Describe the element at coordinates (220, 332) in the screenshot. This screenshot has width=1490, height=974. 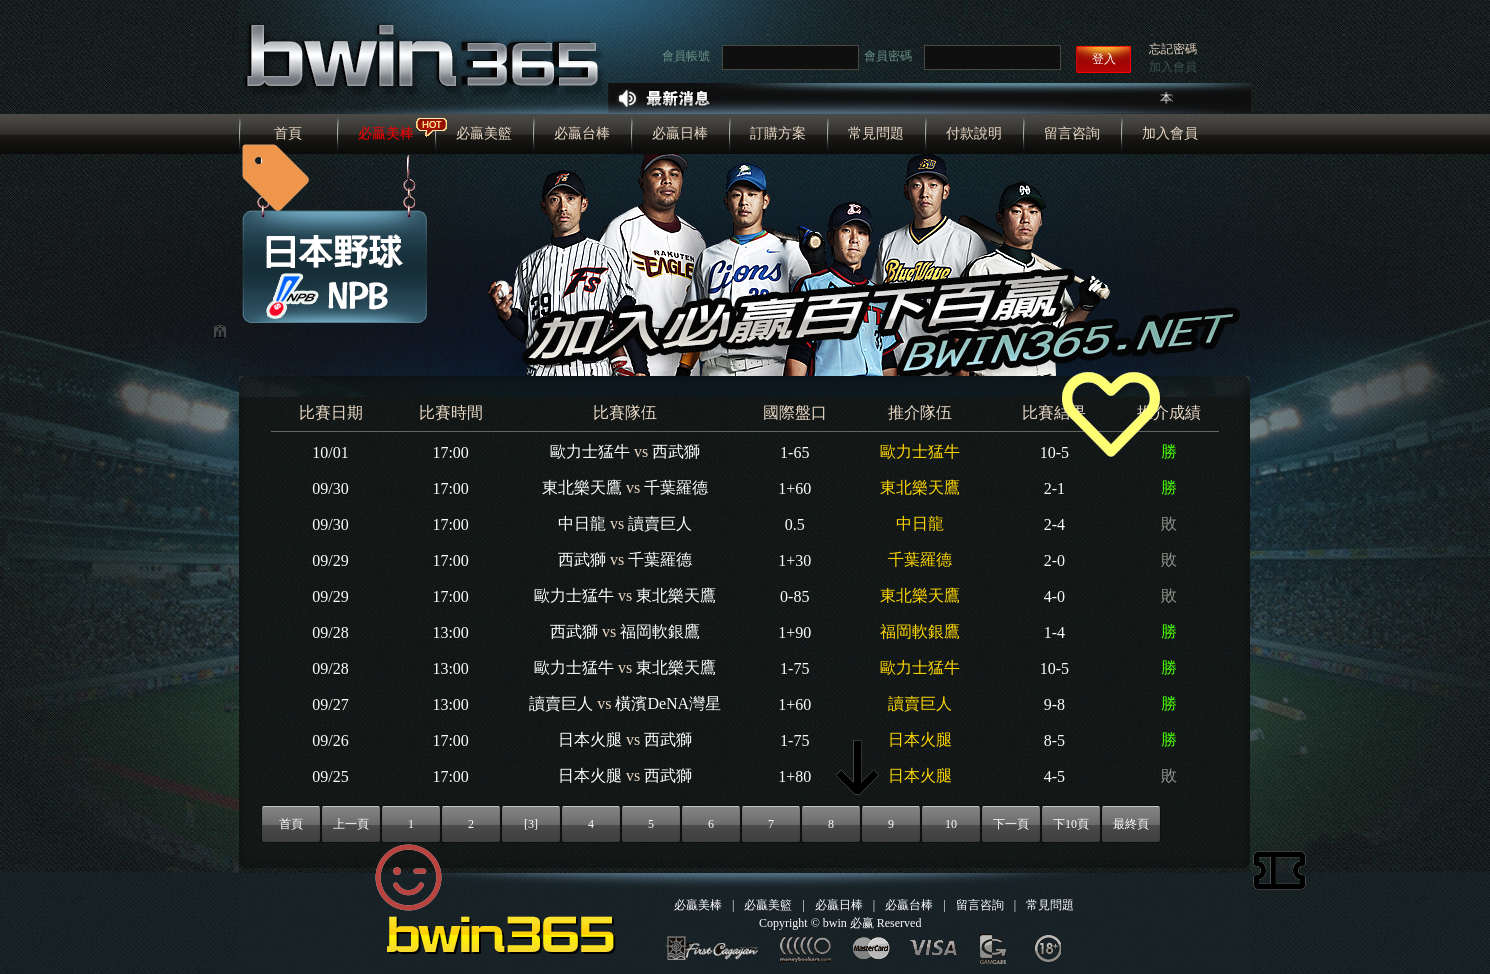
I see `view clothing or apparel items` at that location.